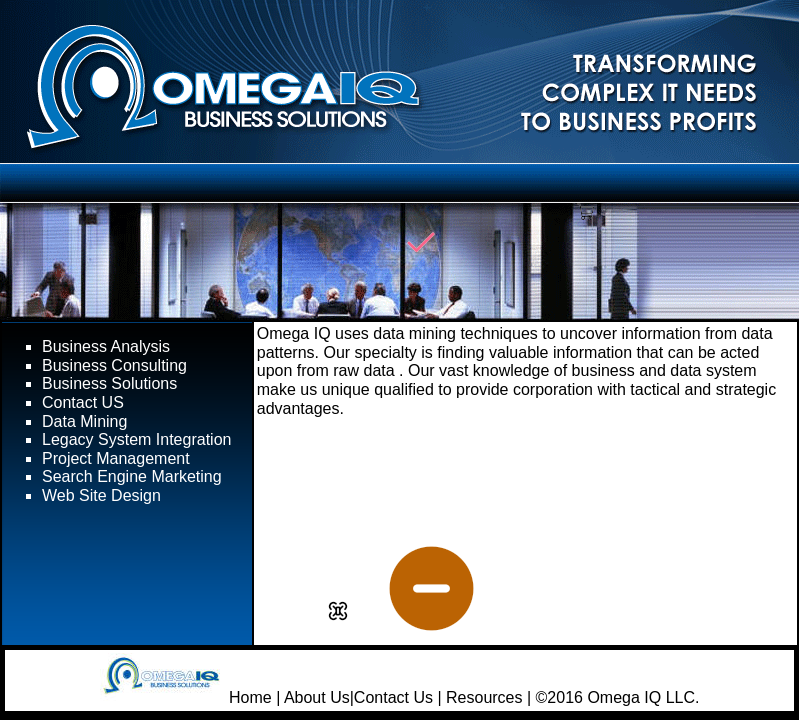 The width and height of the screenshot is (799, 720). What do you see at coordinates (421, 243) in the screenshot?
I see `confirm or submit an action` at bounding box center [421, 243].